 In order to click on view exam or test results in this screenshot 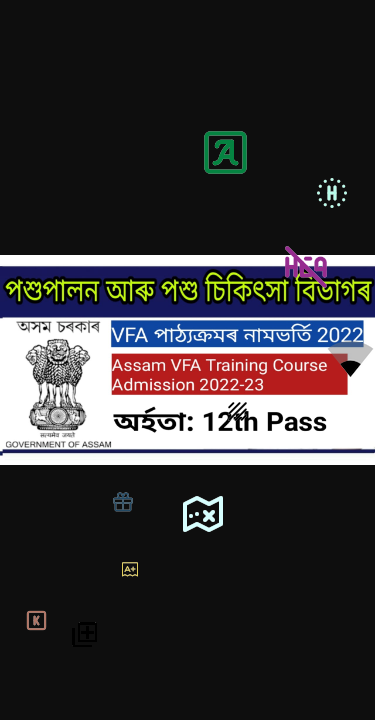, I will do `click(130, 569)`.